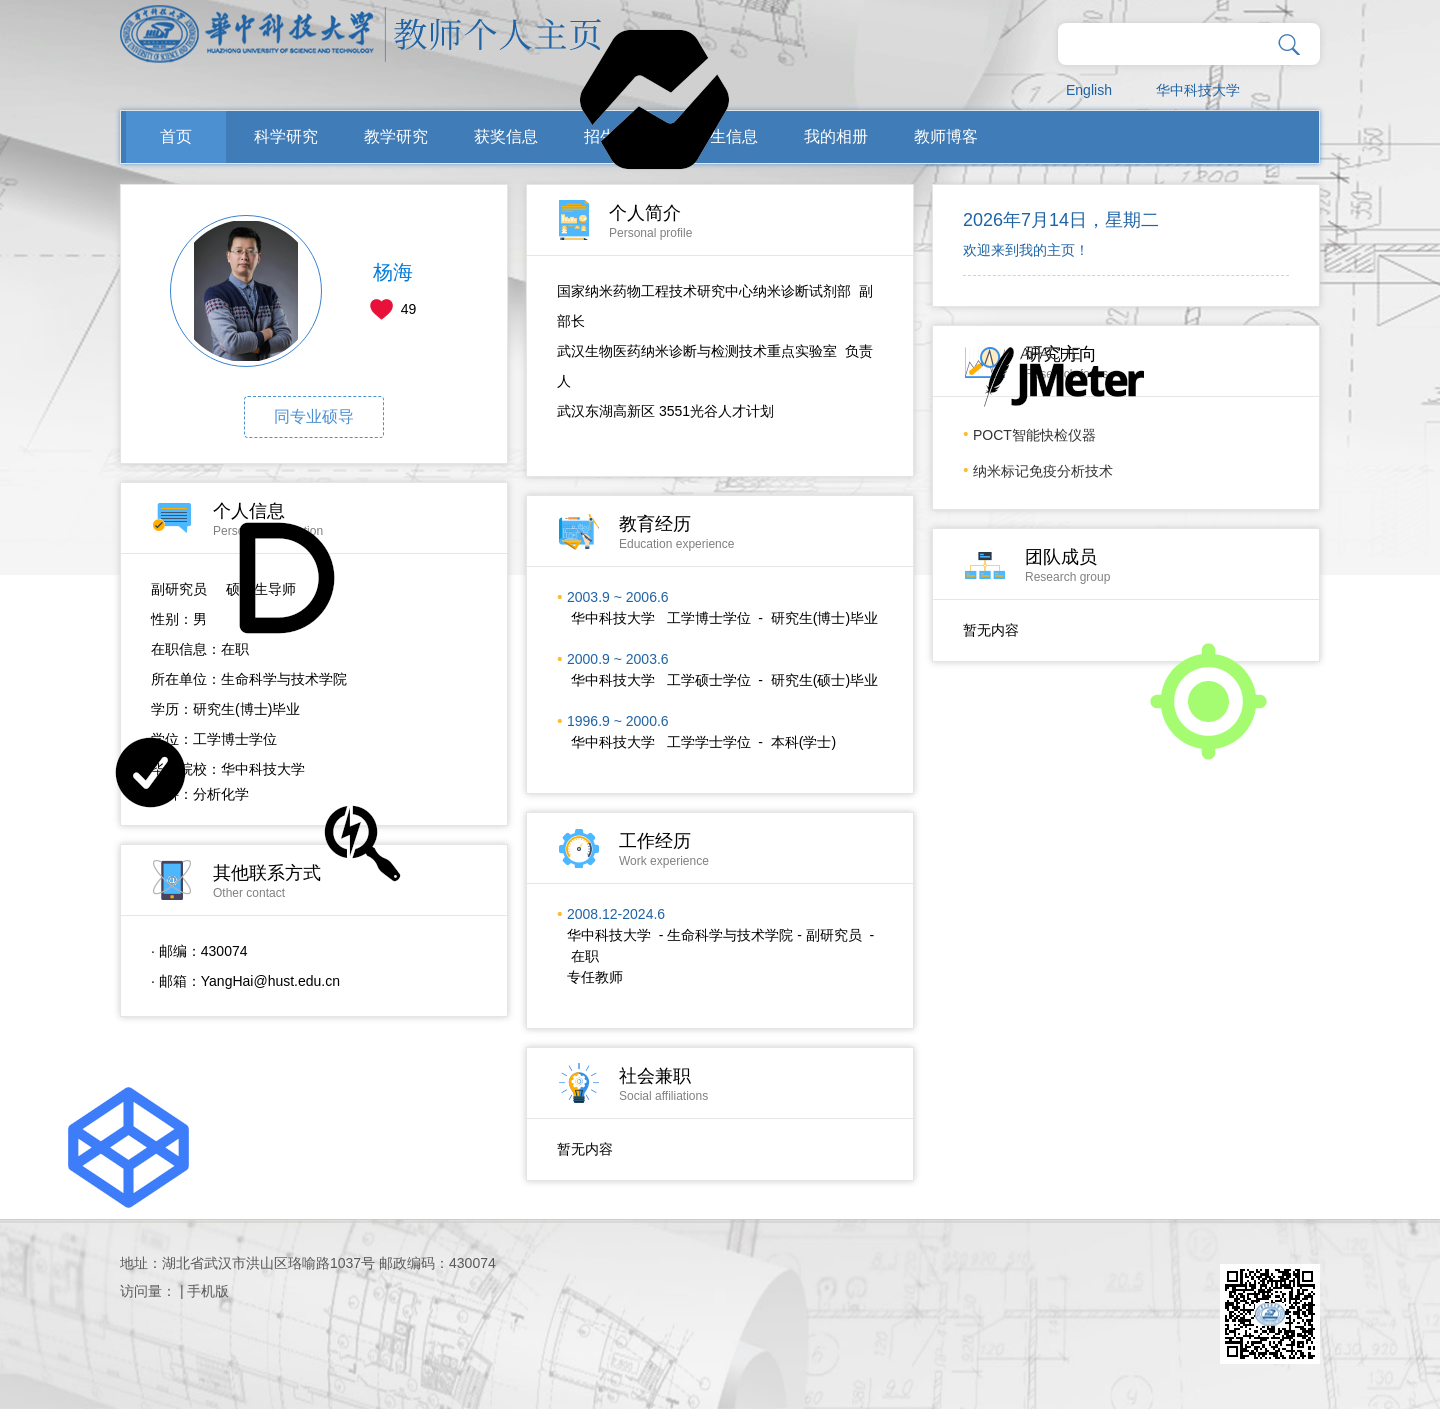 The image size is (1440, 1409). Describe the element at coordinates (1208, 701) in the screenshot. I see `center map on current location` at that location.